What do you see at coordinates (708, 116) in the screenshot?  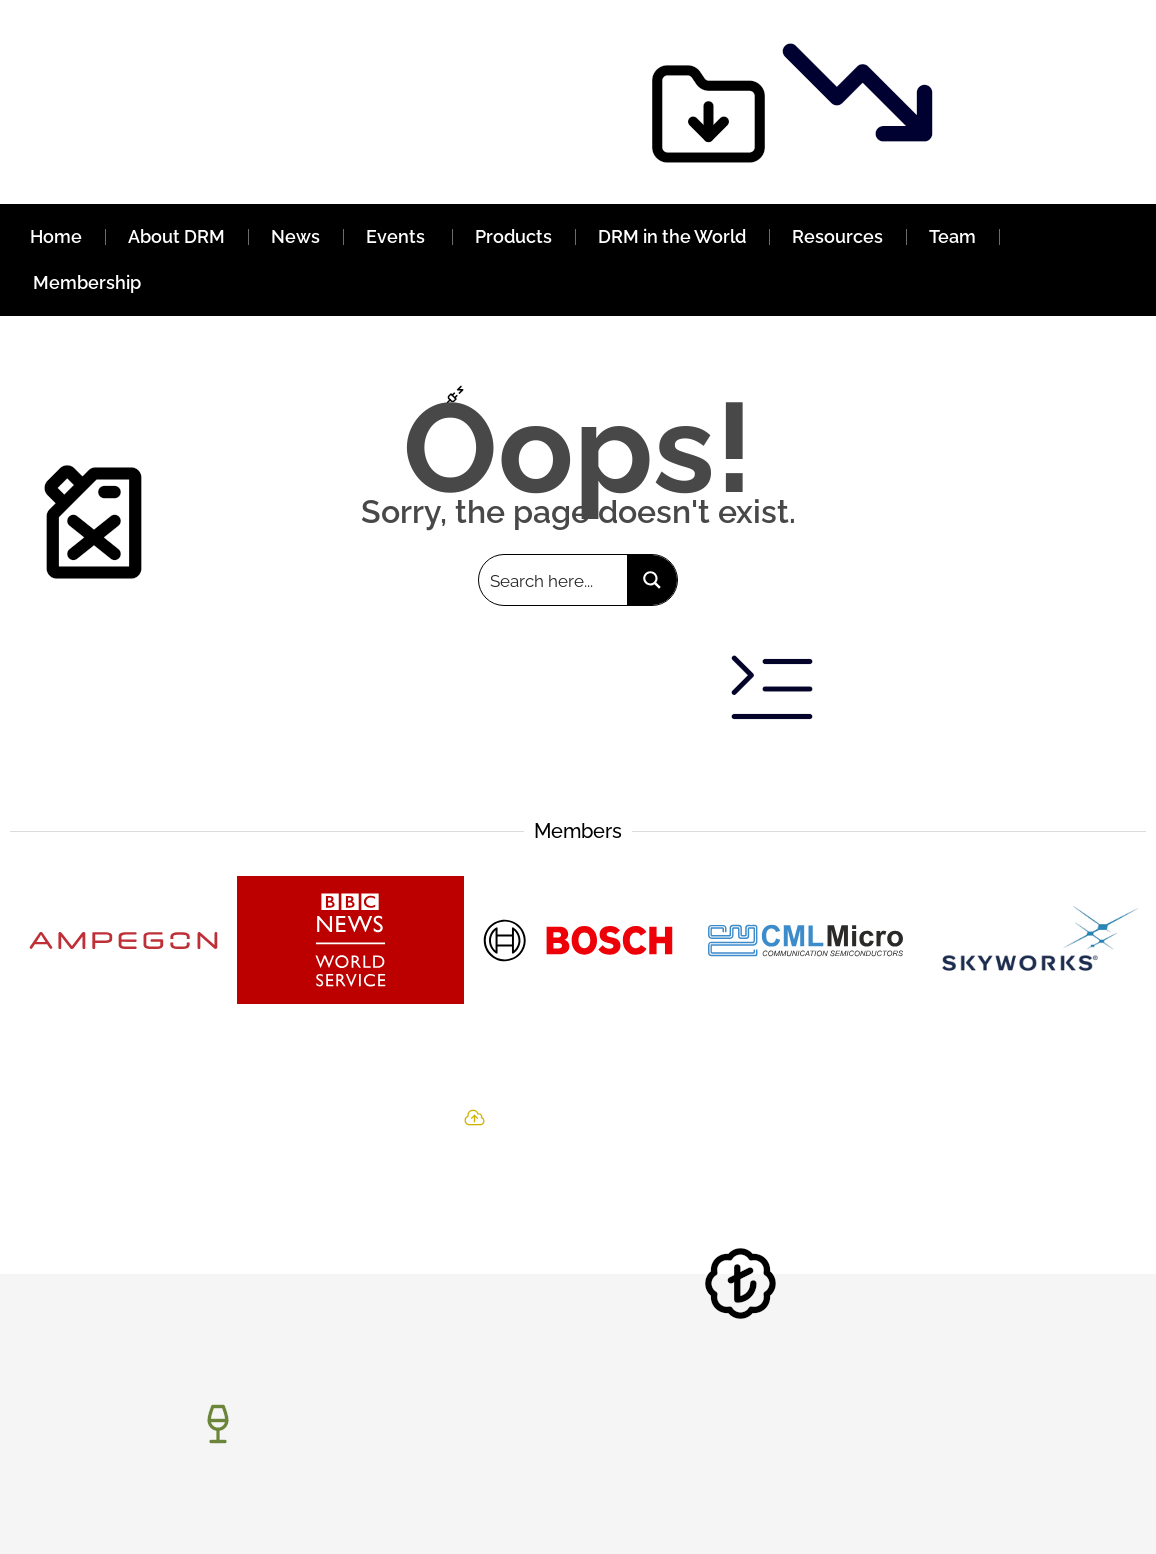 I see `download to folder` at bounding box center [708, 116].